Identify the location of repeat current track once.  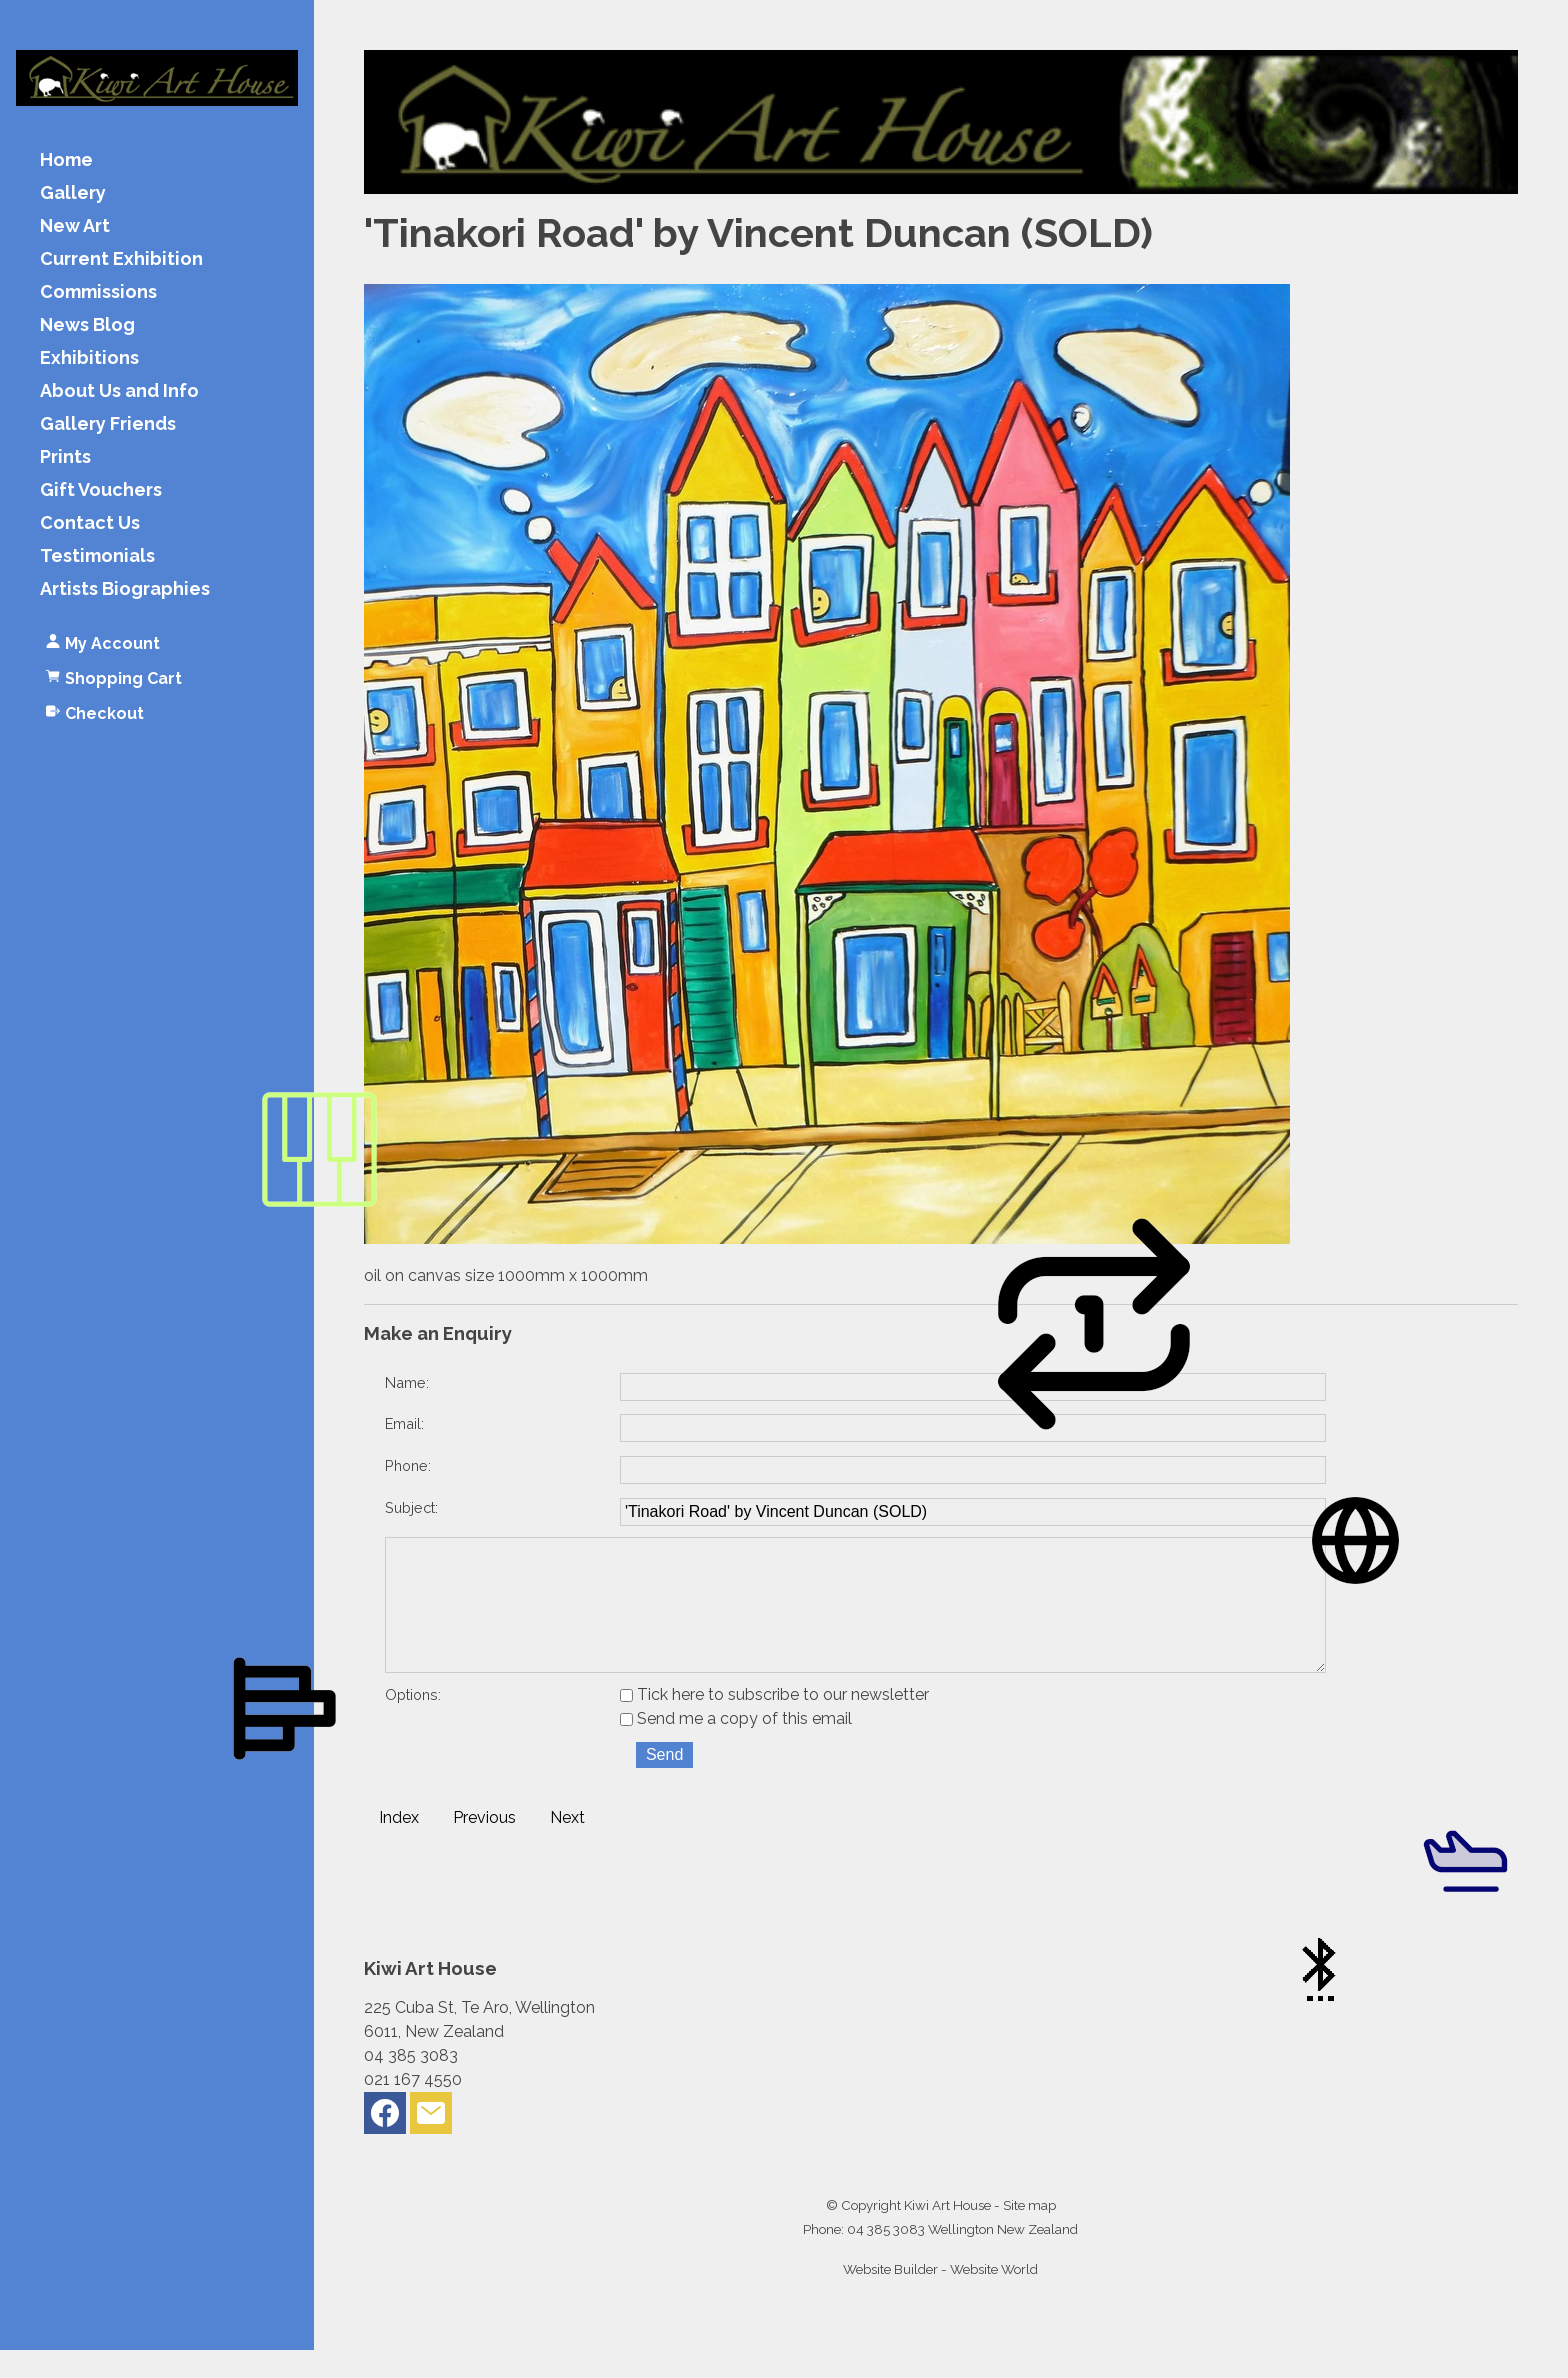
(1094, 1324).